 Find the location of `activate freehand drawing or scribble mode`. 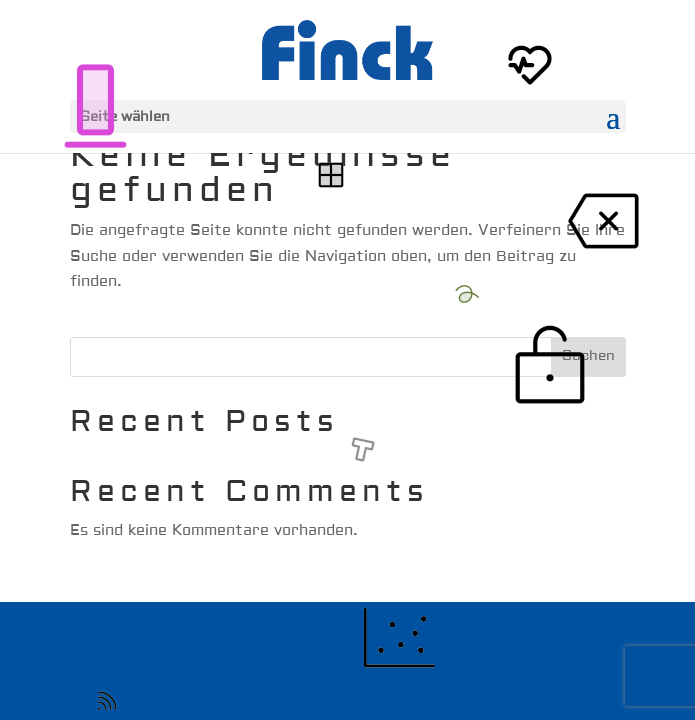

activate freehand drawing or scribble mode is located at coordinates (466, 294).